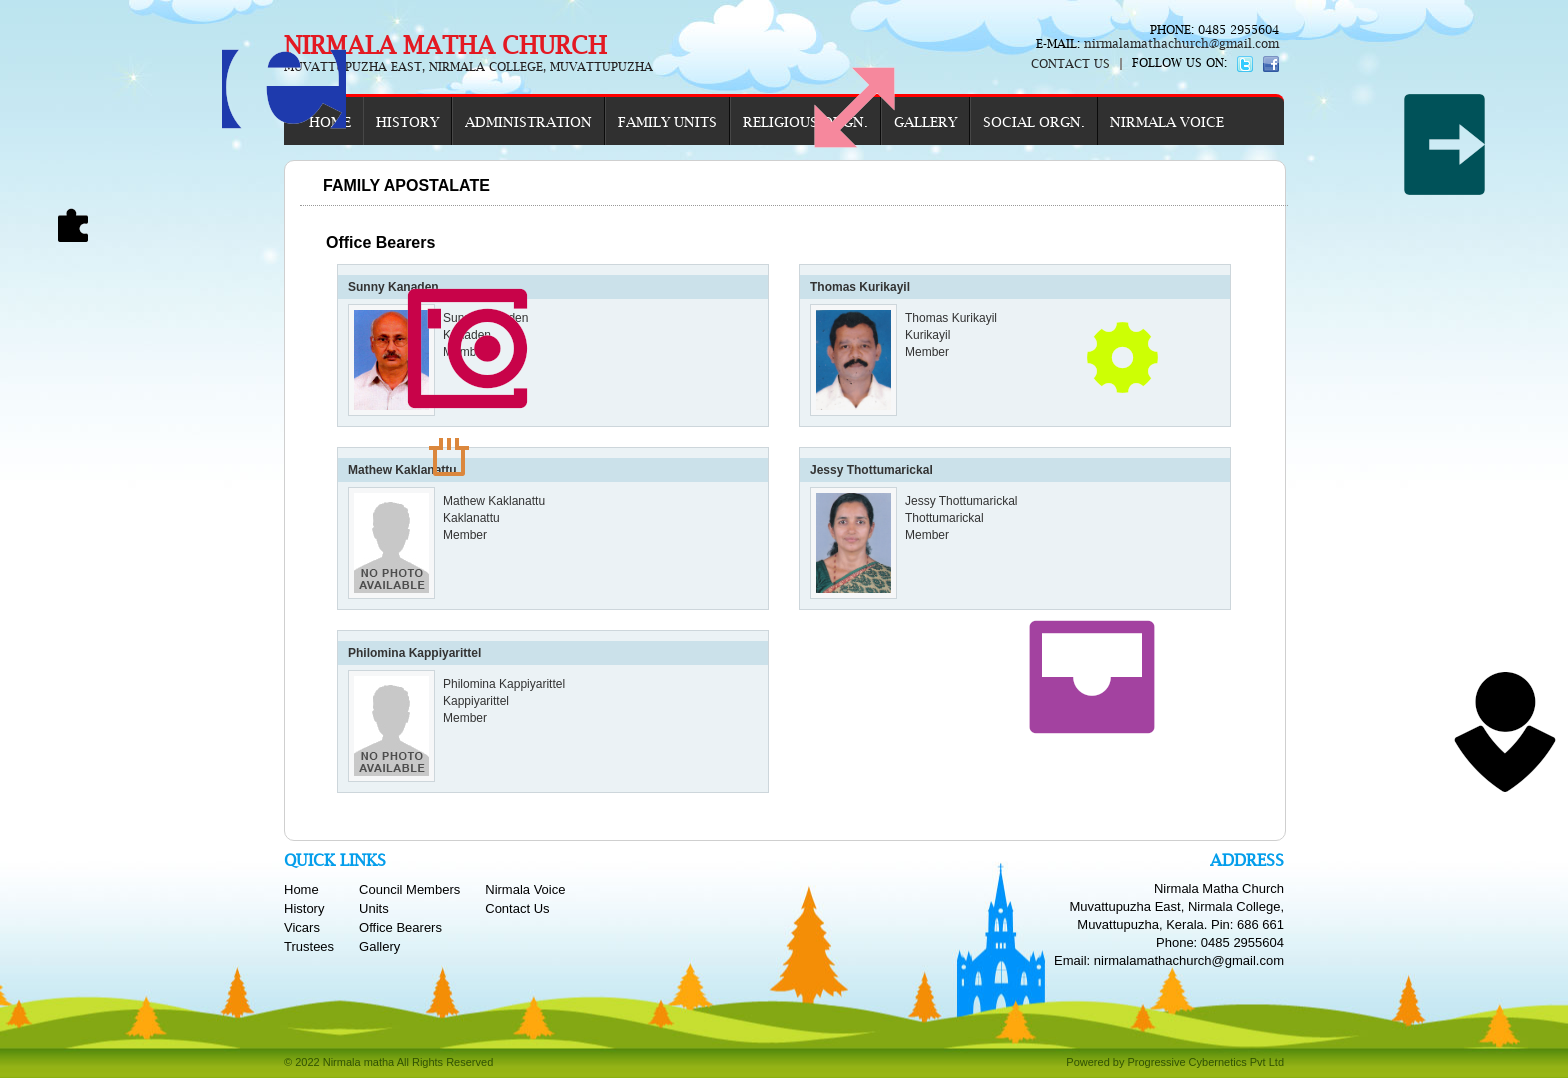  Describe the element at coordinates (1444, 144) in the screenshot. I see `log out of your account` at that location.